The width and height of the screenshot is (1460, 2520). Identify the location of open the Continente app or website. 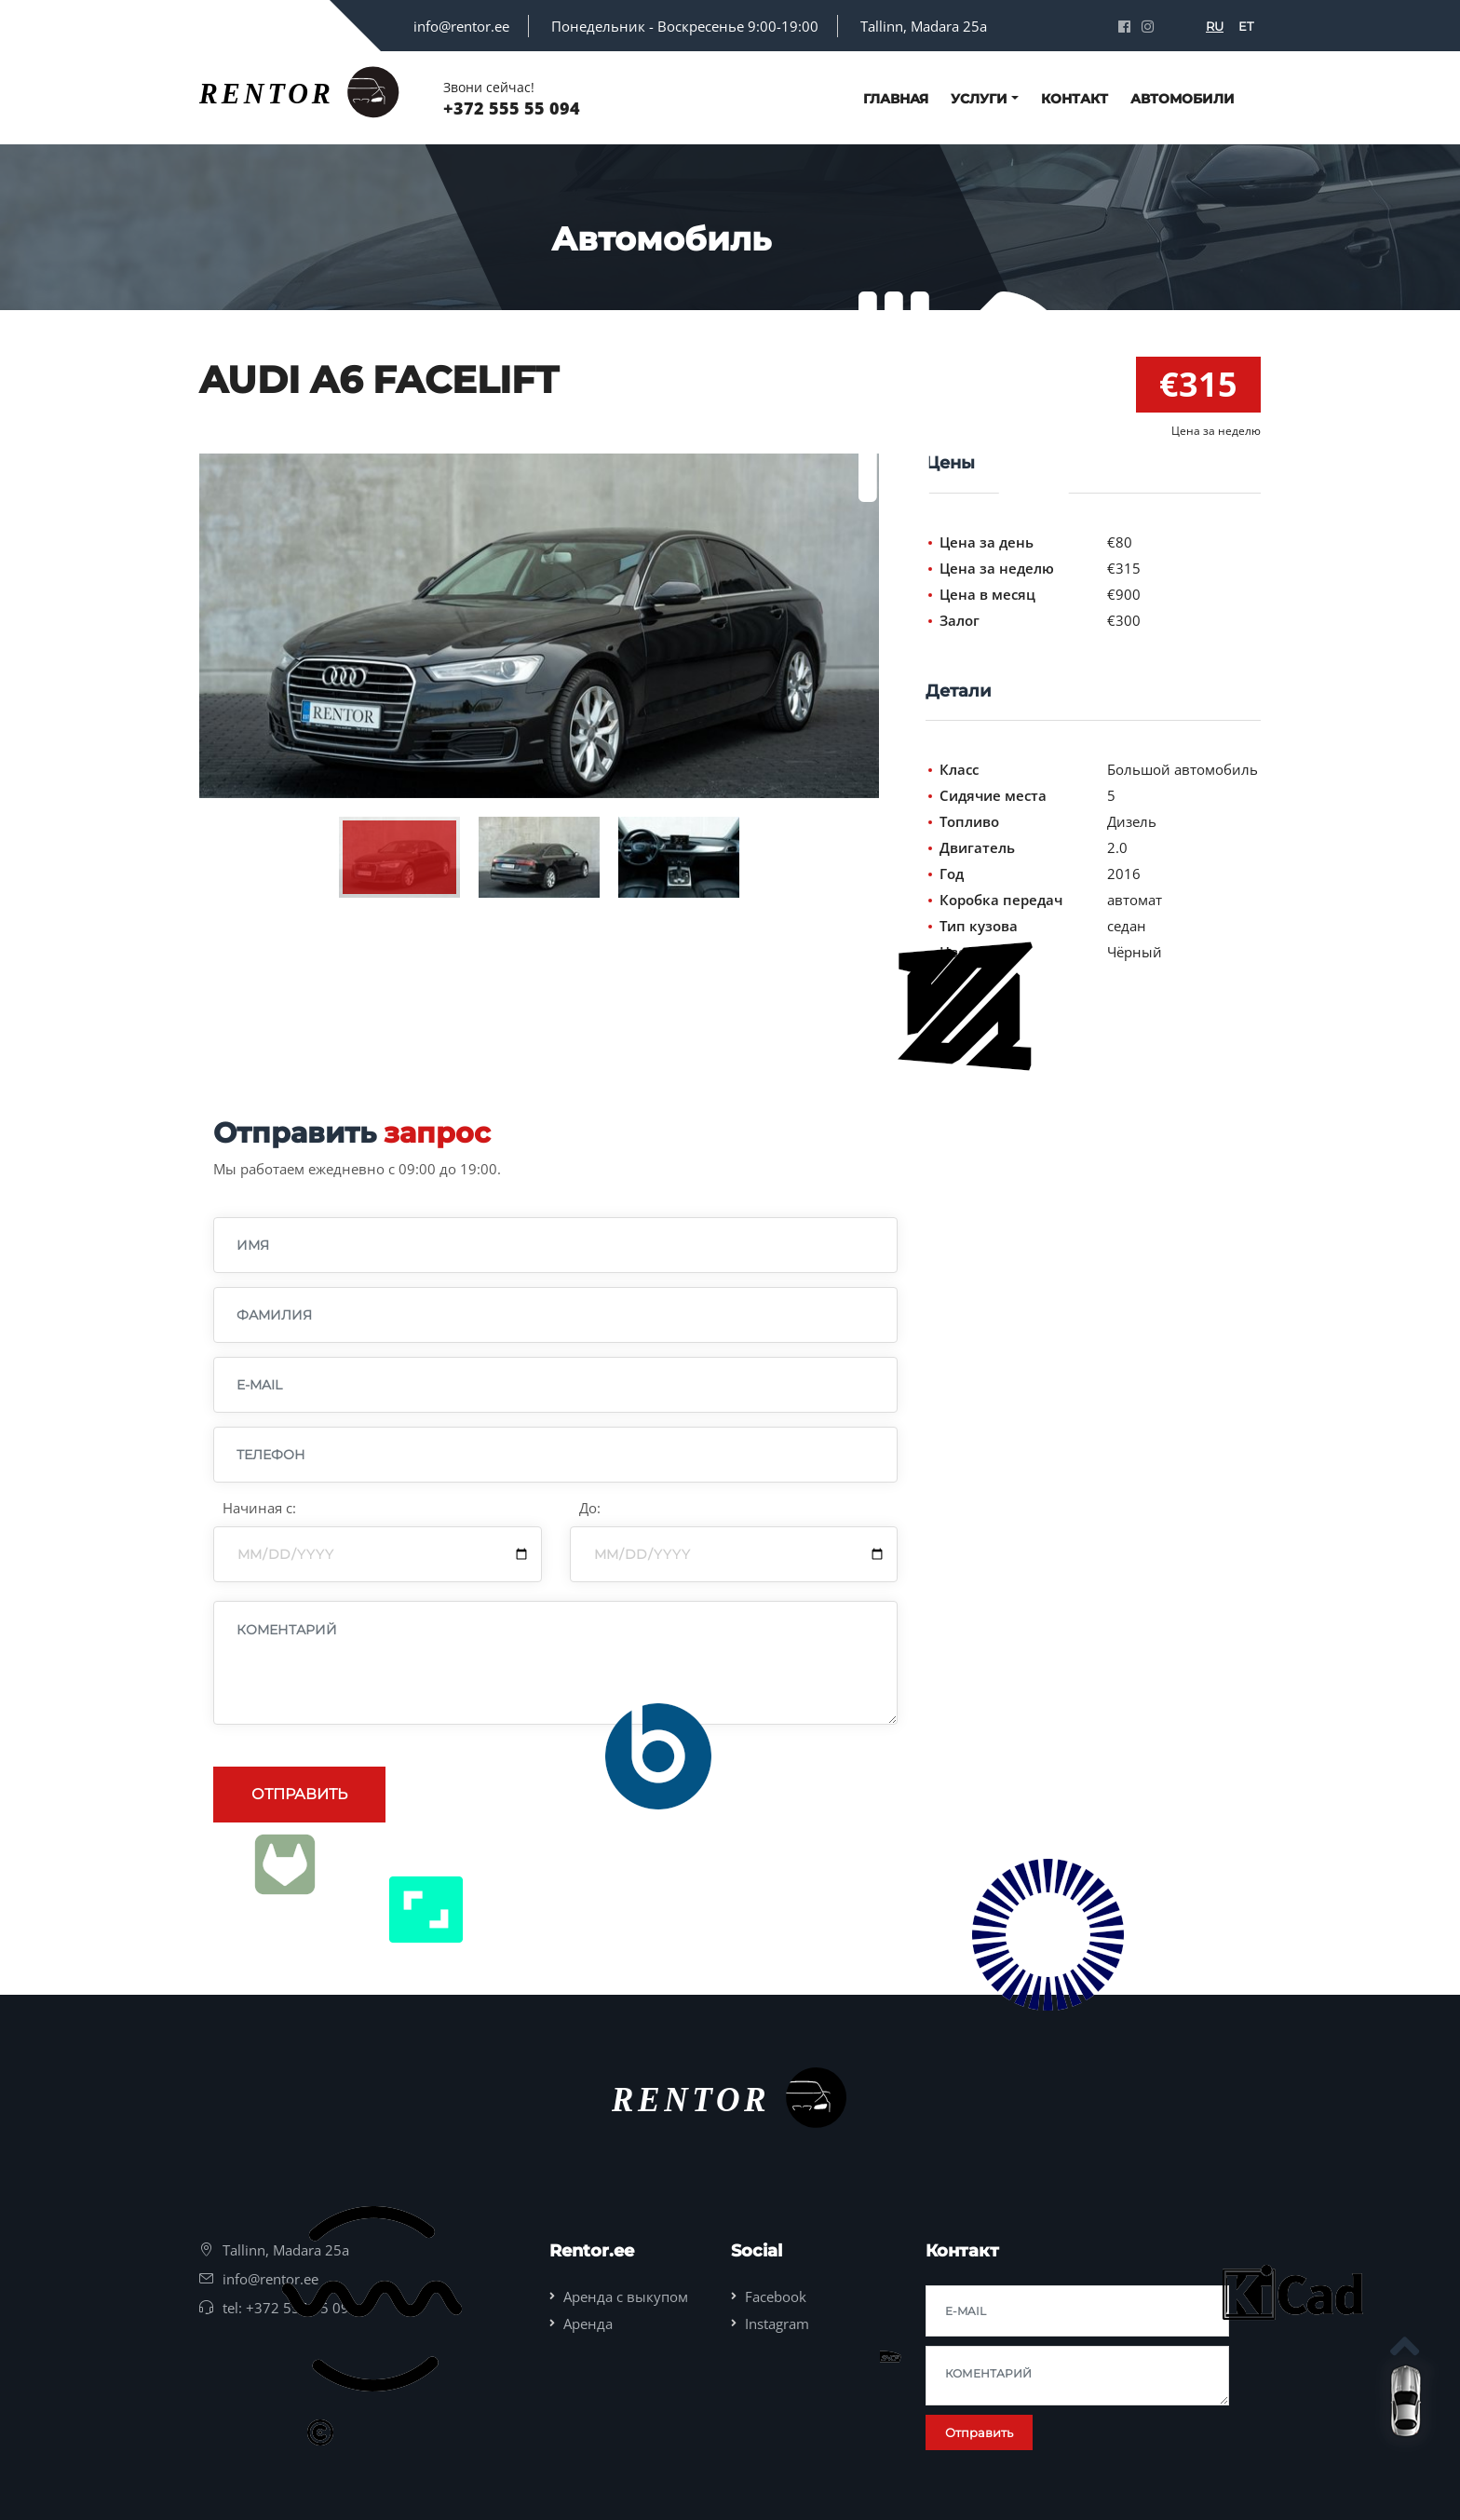
(320, 2432).